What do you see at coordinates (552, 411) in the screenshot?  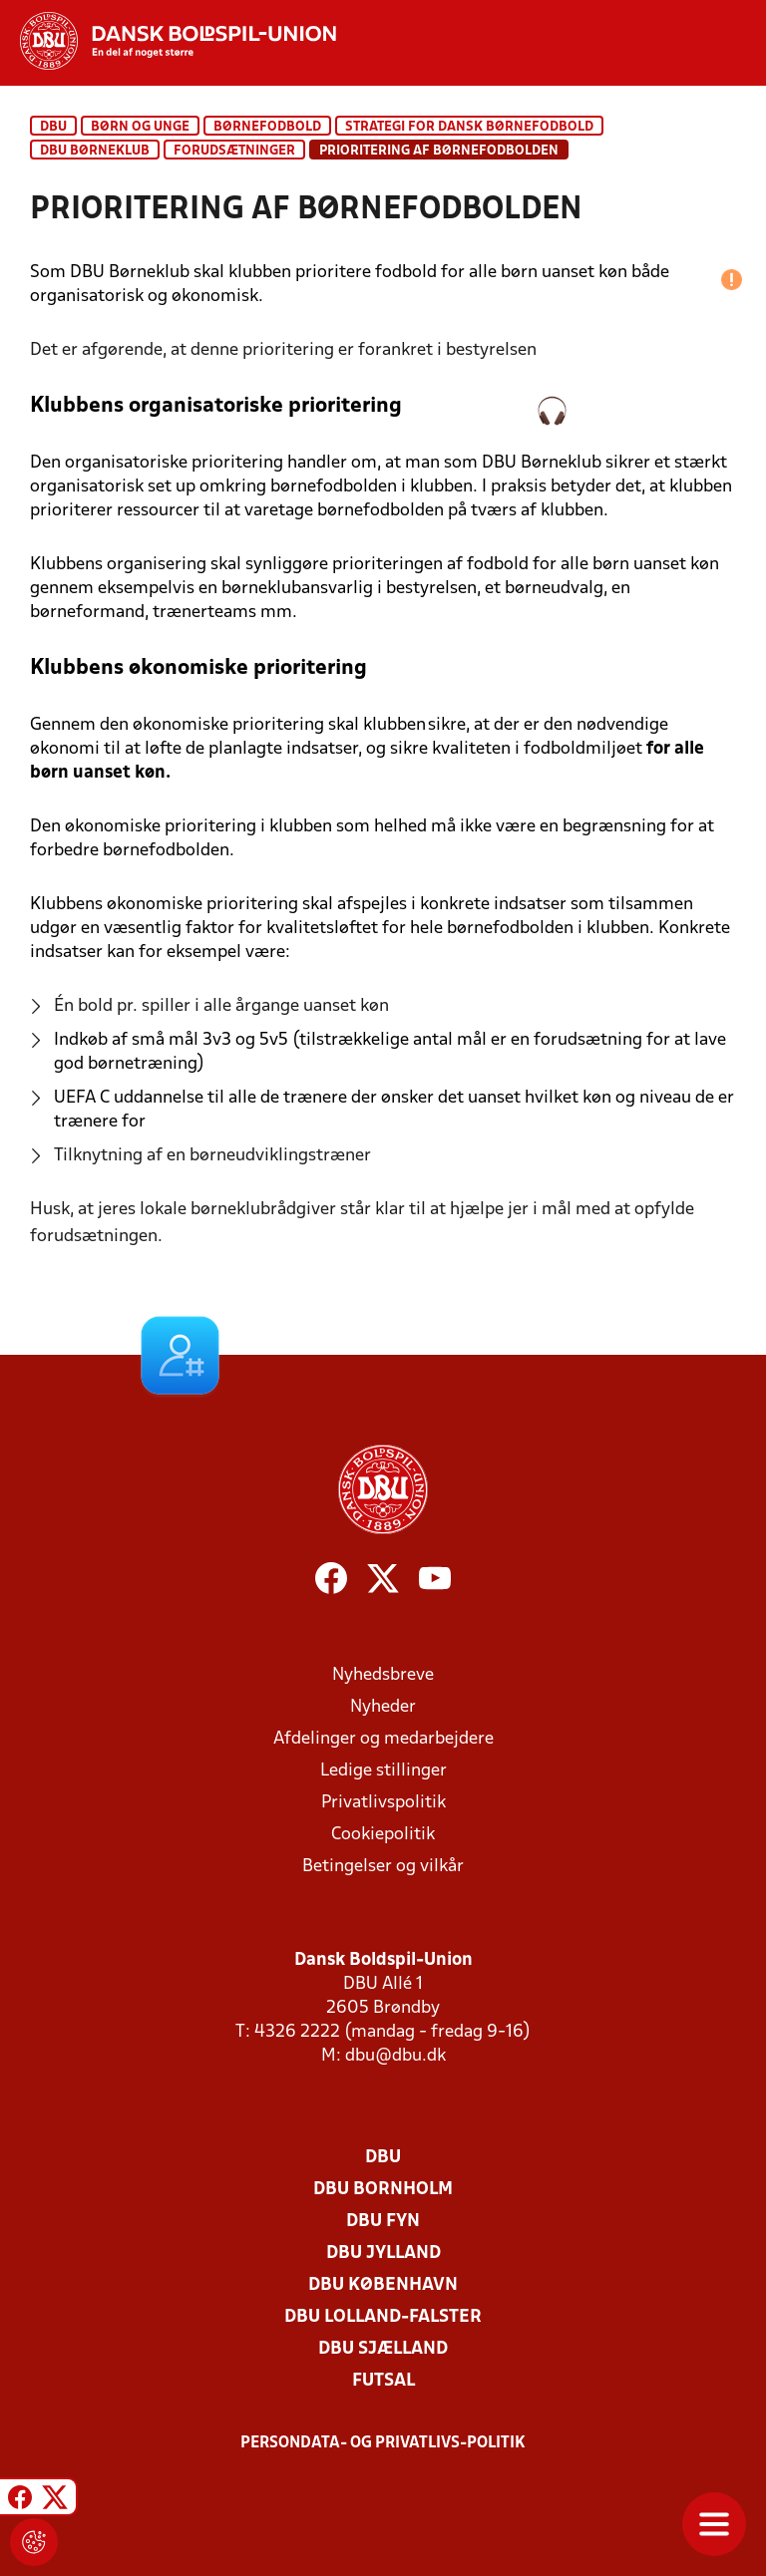 I see `connect bluetooth headphones` at bounding box center [552, 411].